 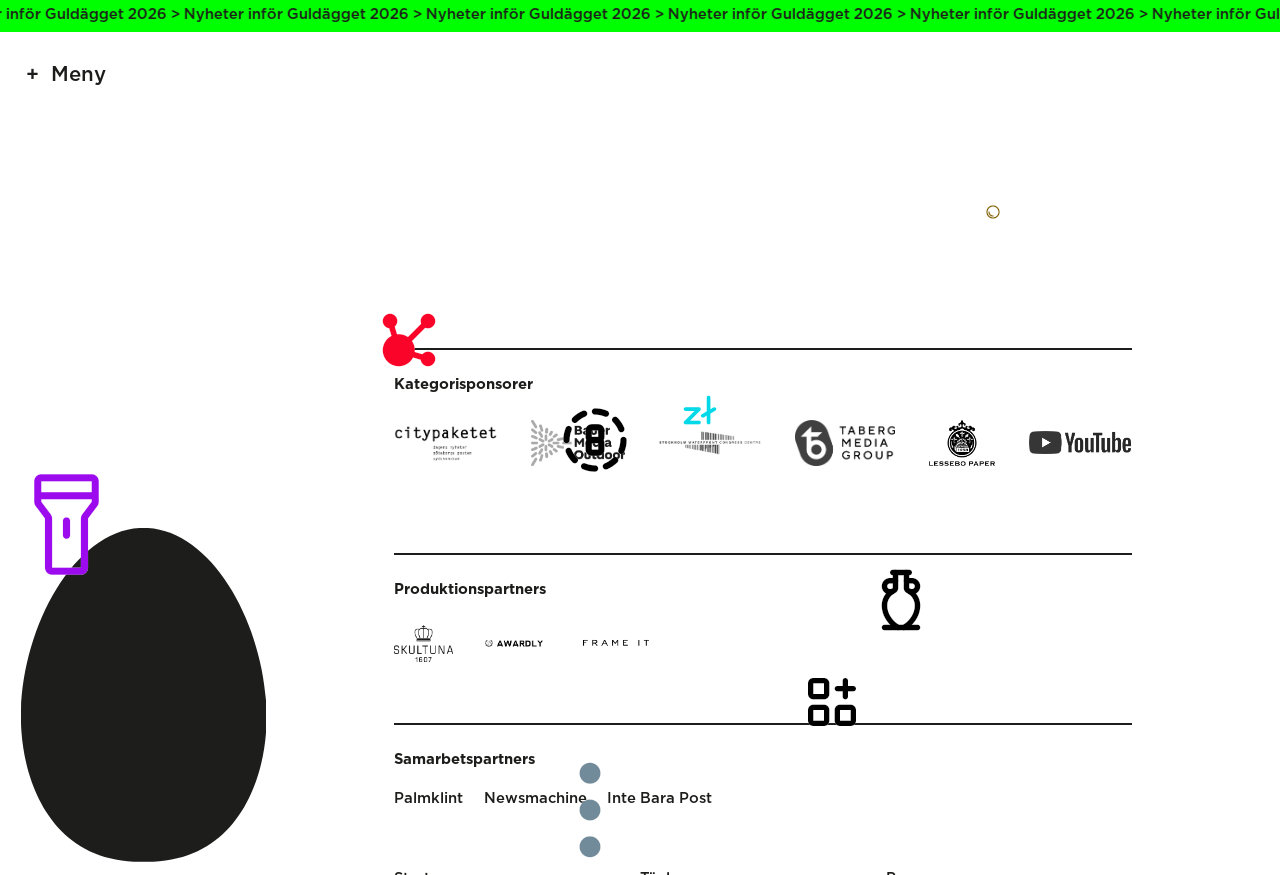 I want to click on access affiliate program or referral network, so click(x=409, y=340).